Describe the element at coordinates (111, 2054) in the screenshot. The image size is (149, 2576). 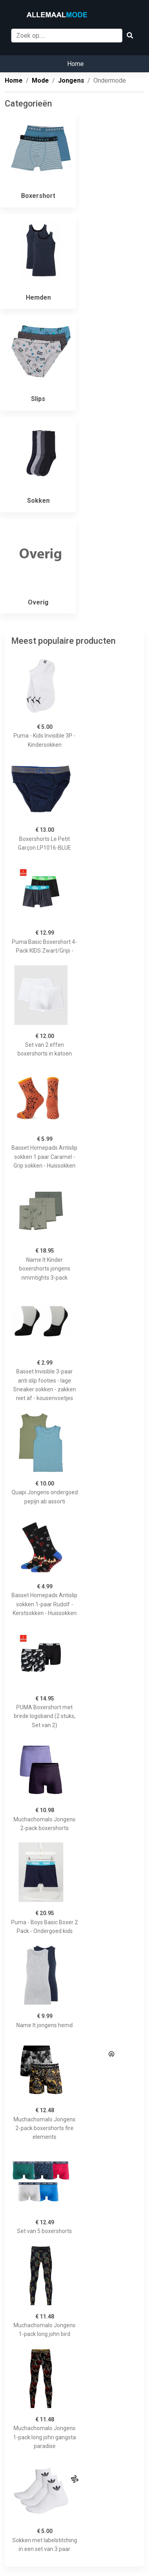
I see `indicates open-source software or project` at that location.